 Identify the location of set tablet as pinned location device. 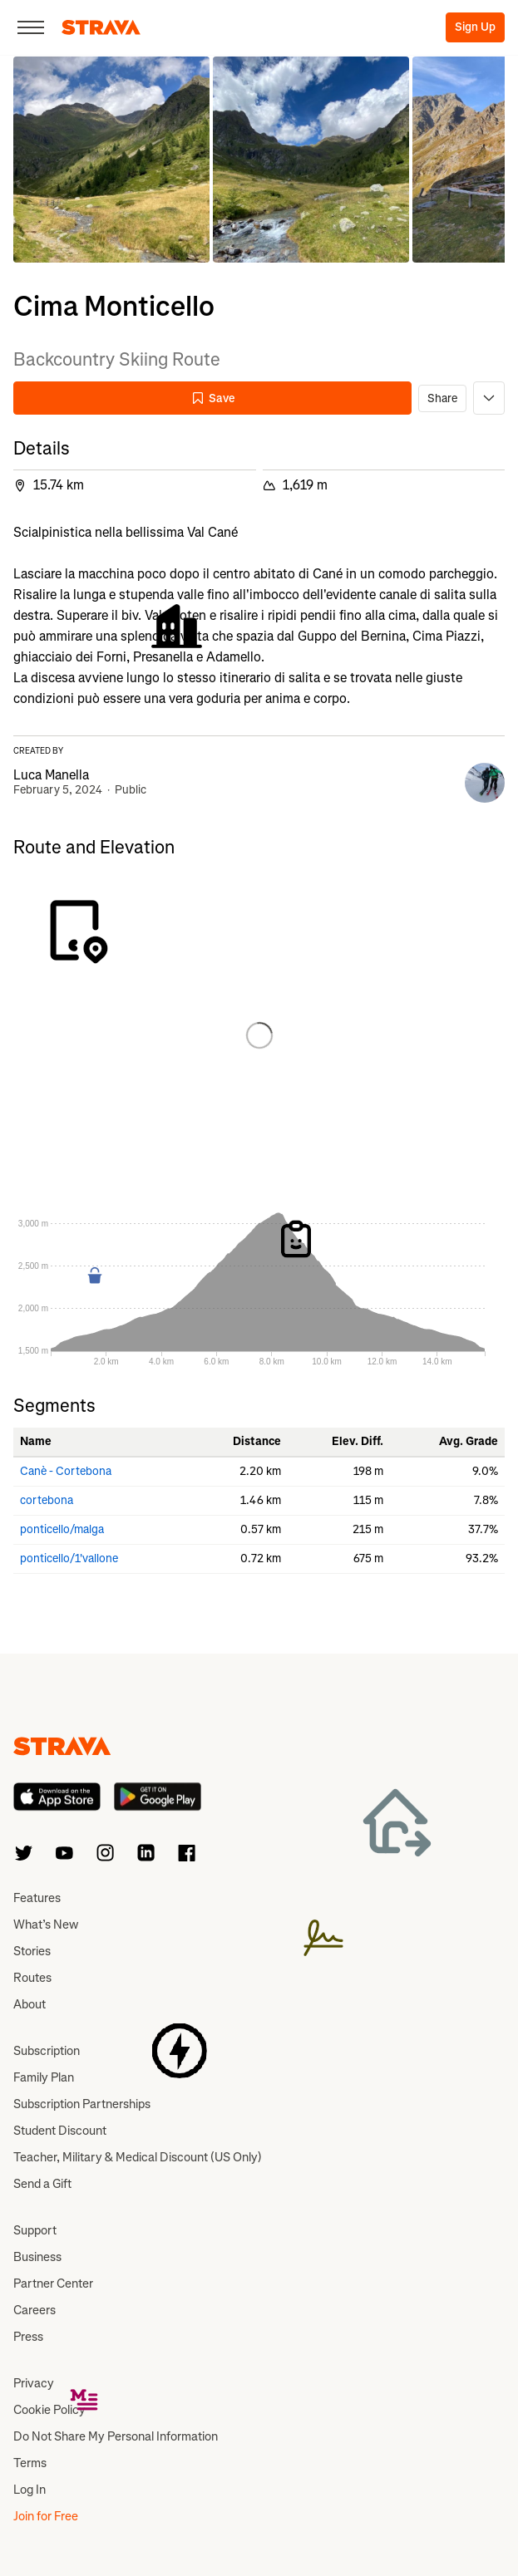
(74, 930).